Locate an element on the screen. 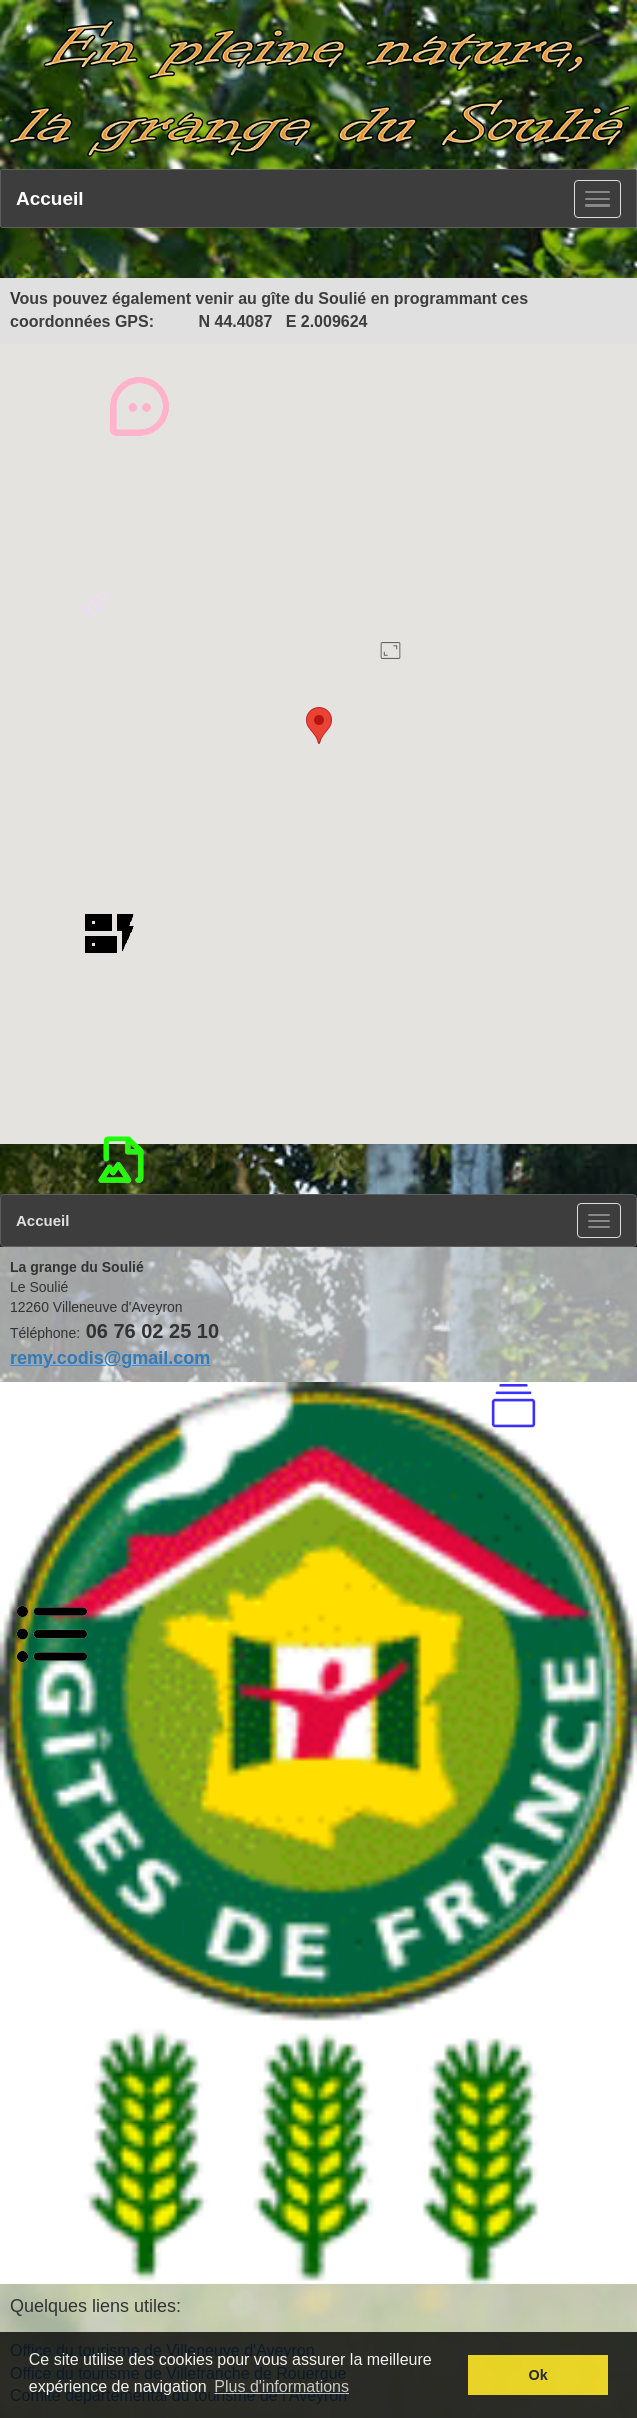 Image resolution: width=637 pixels, height=2418 pixels. view items in a bulleted list format is located at coordinates (52, 1634).